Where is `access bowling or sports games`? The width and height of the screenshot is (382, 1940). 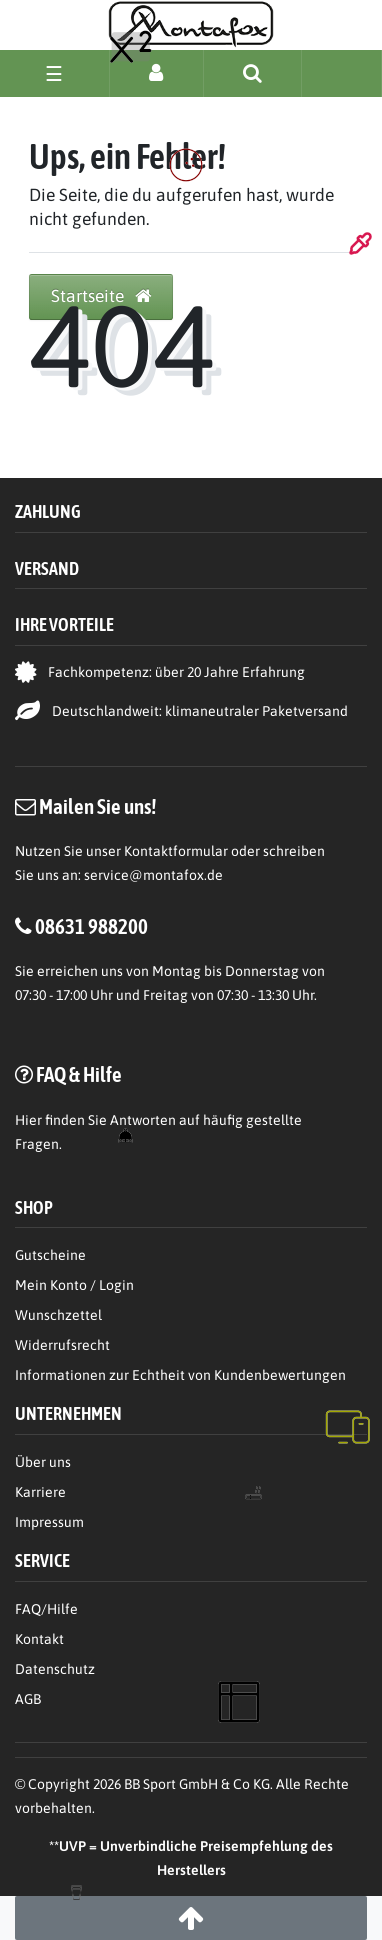
access bowling or sports games is located at coordinates (186, 165).